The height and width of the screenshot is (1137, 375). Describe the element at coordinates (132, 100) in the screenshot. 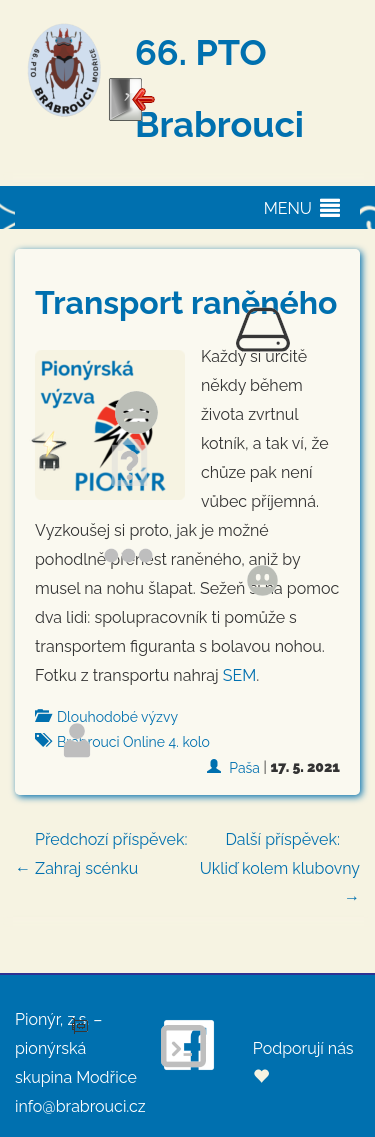

I see `exit or close the application` at that location.